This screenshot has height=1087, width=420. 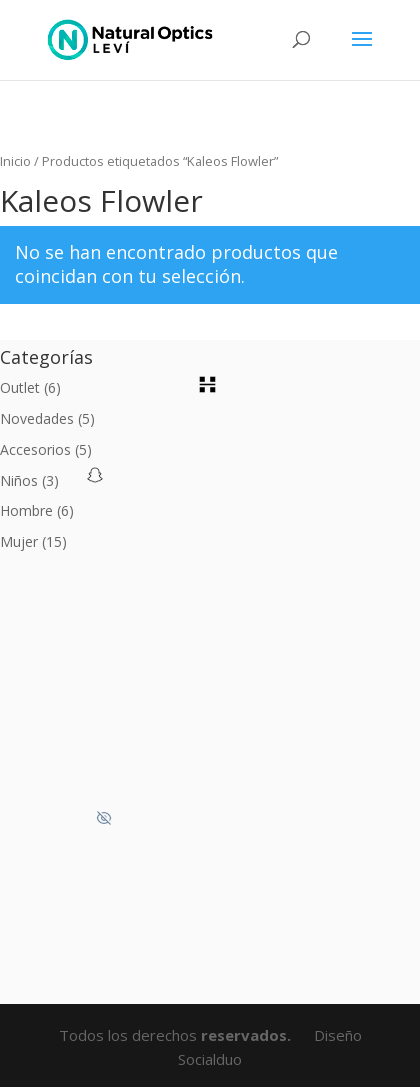 What do you see at coordinates (104, 818) in the screenshot?
I see `hide password or sensitive content` at bounding box center [104, 818].